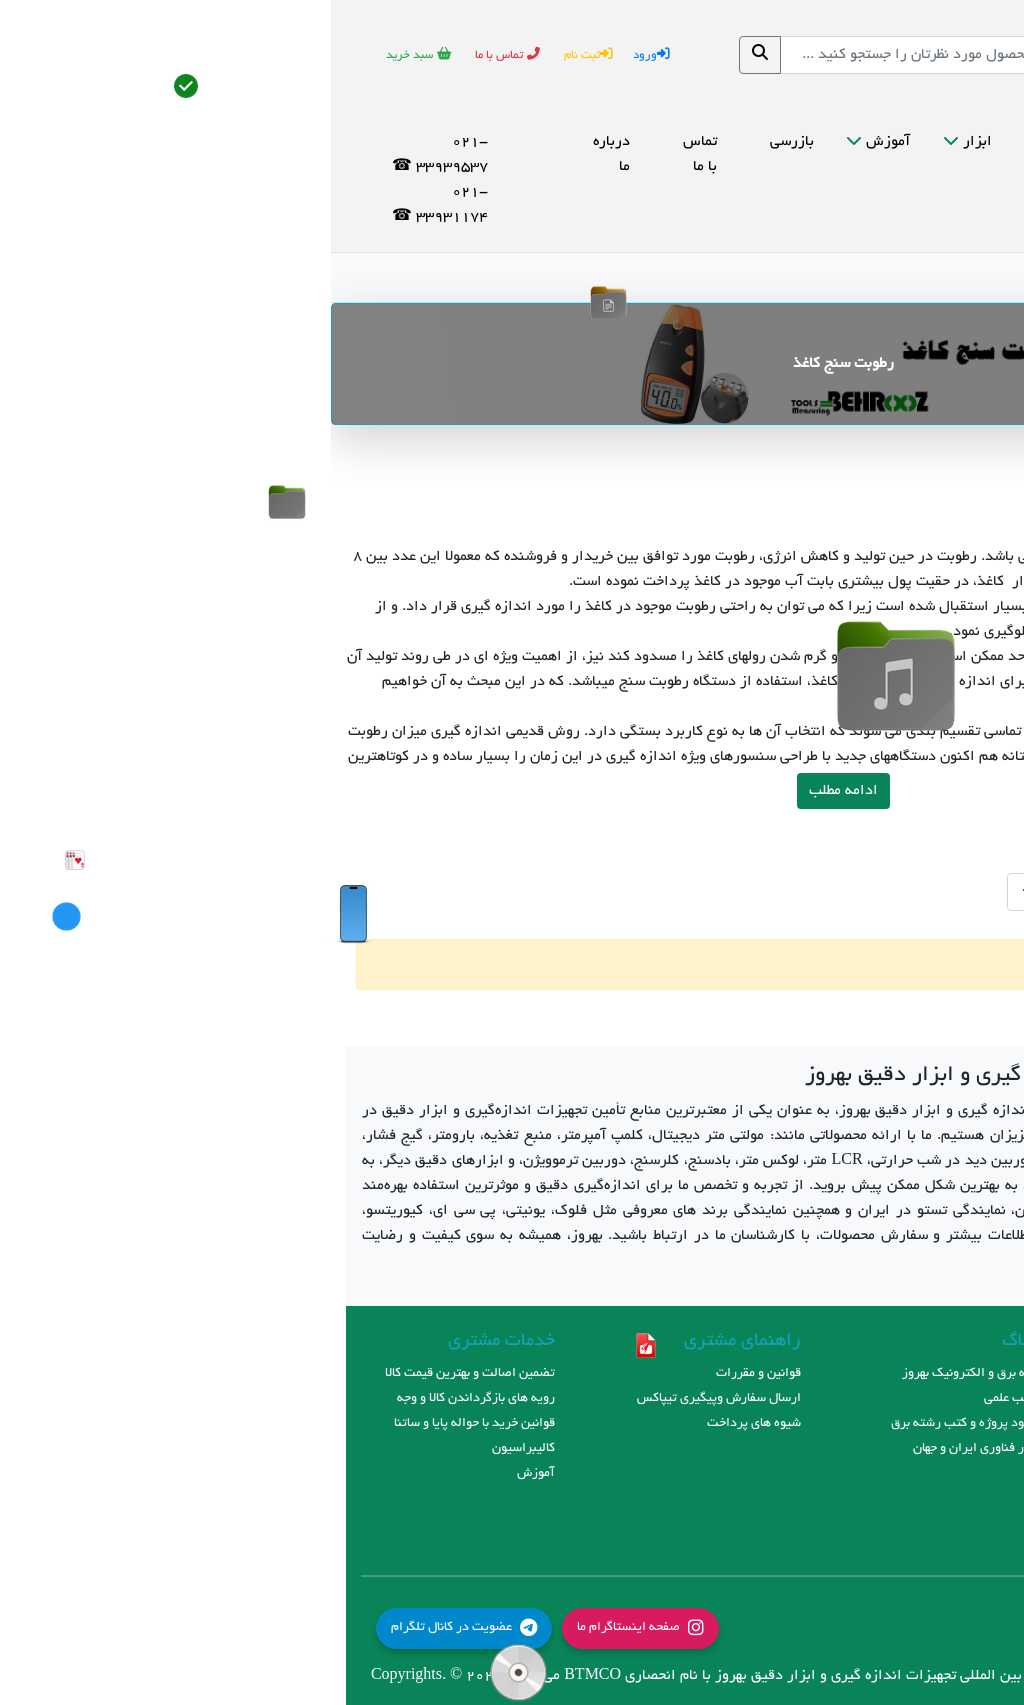 The height and width of the screenshot is (1705, 1024). What do you see at coordinates (608, 302) in the screenshot?
I see `open your documents folder` at bounding box center [608, 302].